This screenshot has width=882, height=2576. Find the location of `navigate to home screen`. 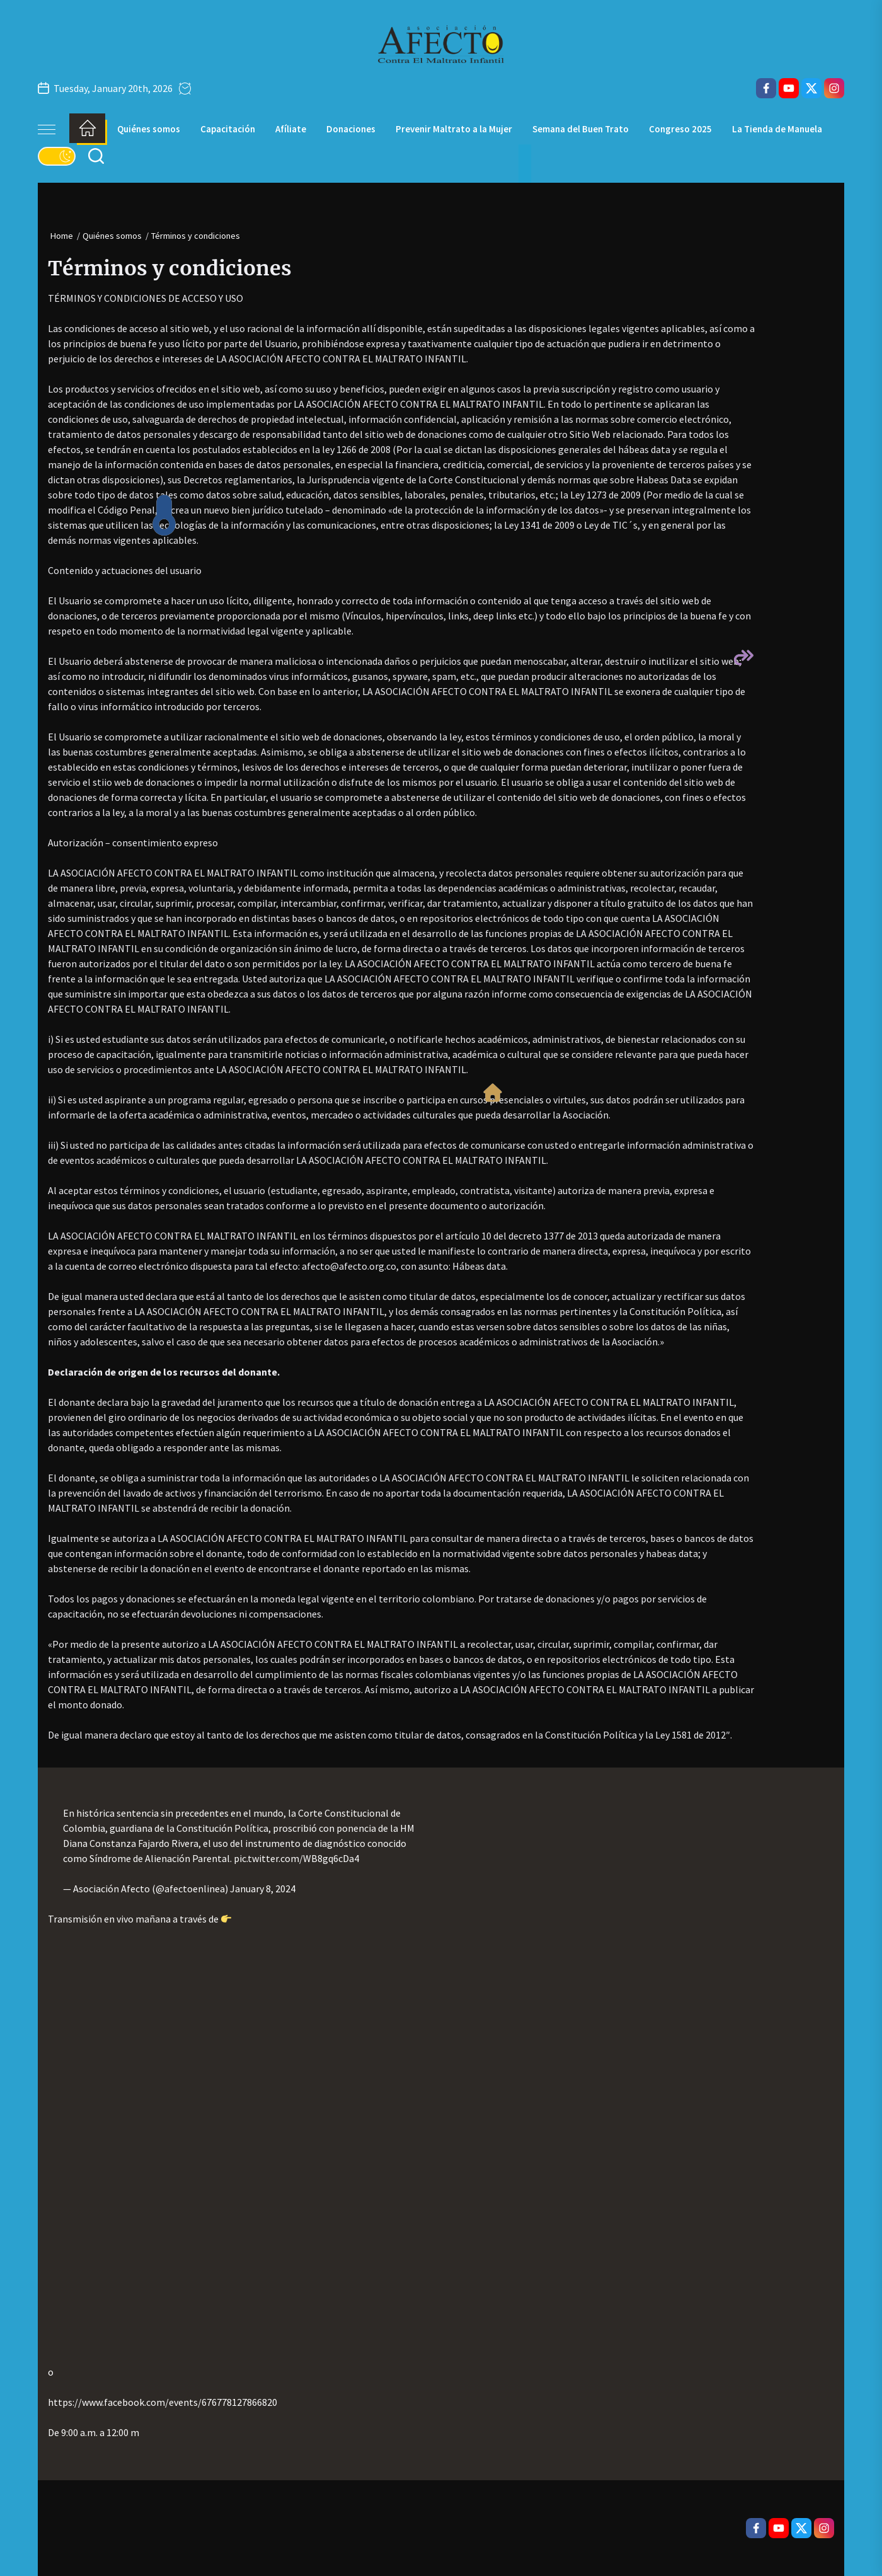

navigate to home screen is located at coordinates (493, 1093).